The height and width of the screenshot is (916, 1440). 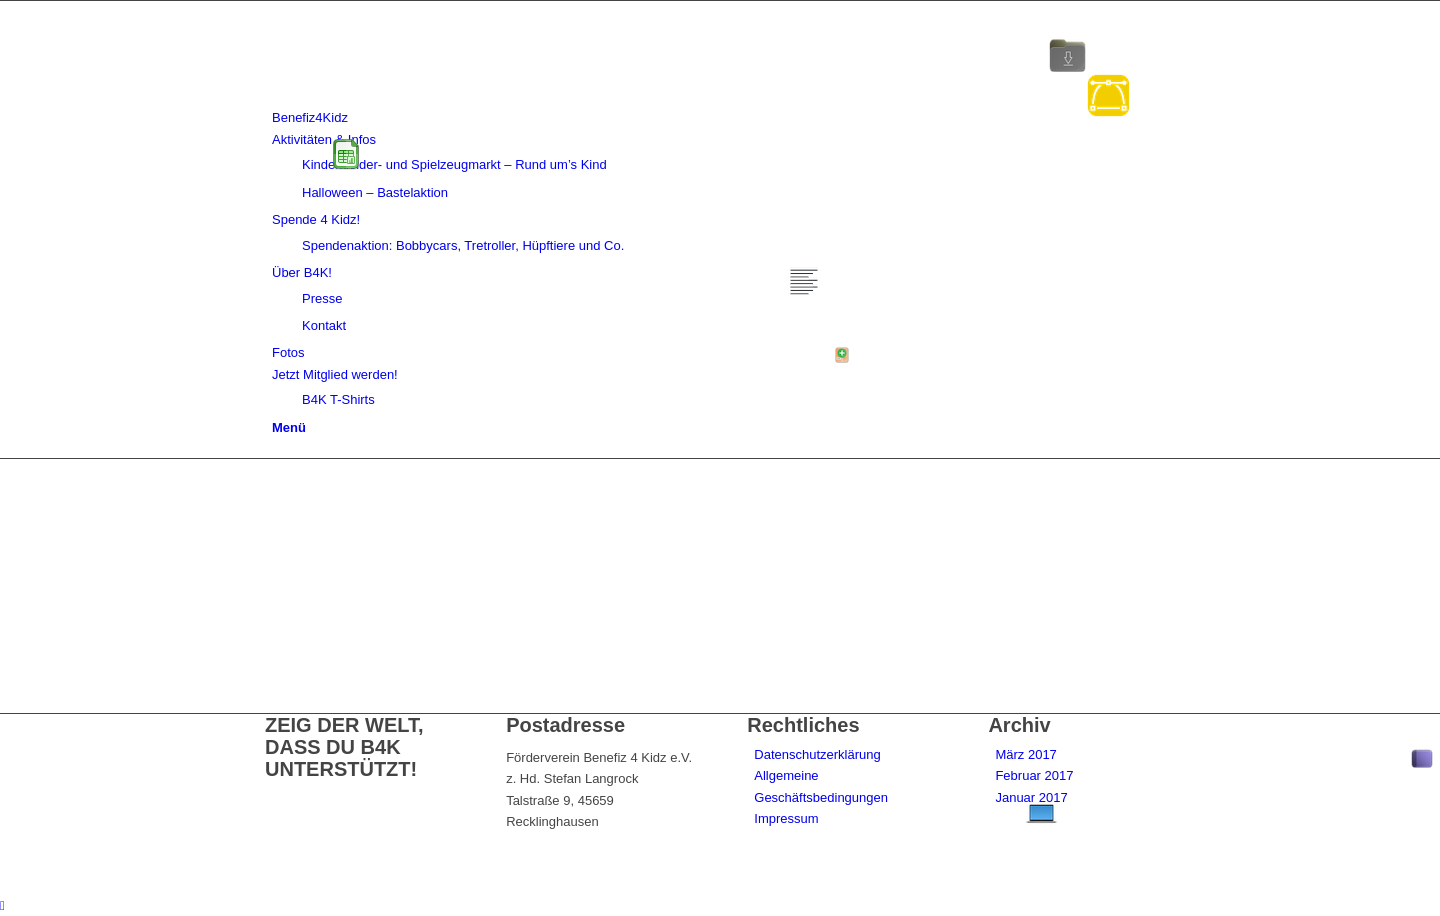 What do you see at coordinates (804, 282) in the screenshot?
I see `align text to the left` at bounding box center [804, 282].